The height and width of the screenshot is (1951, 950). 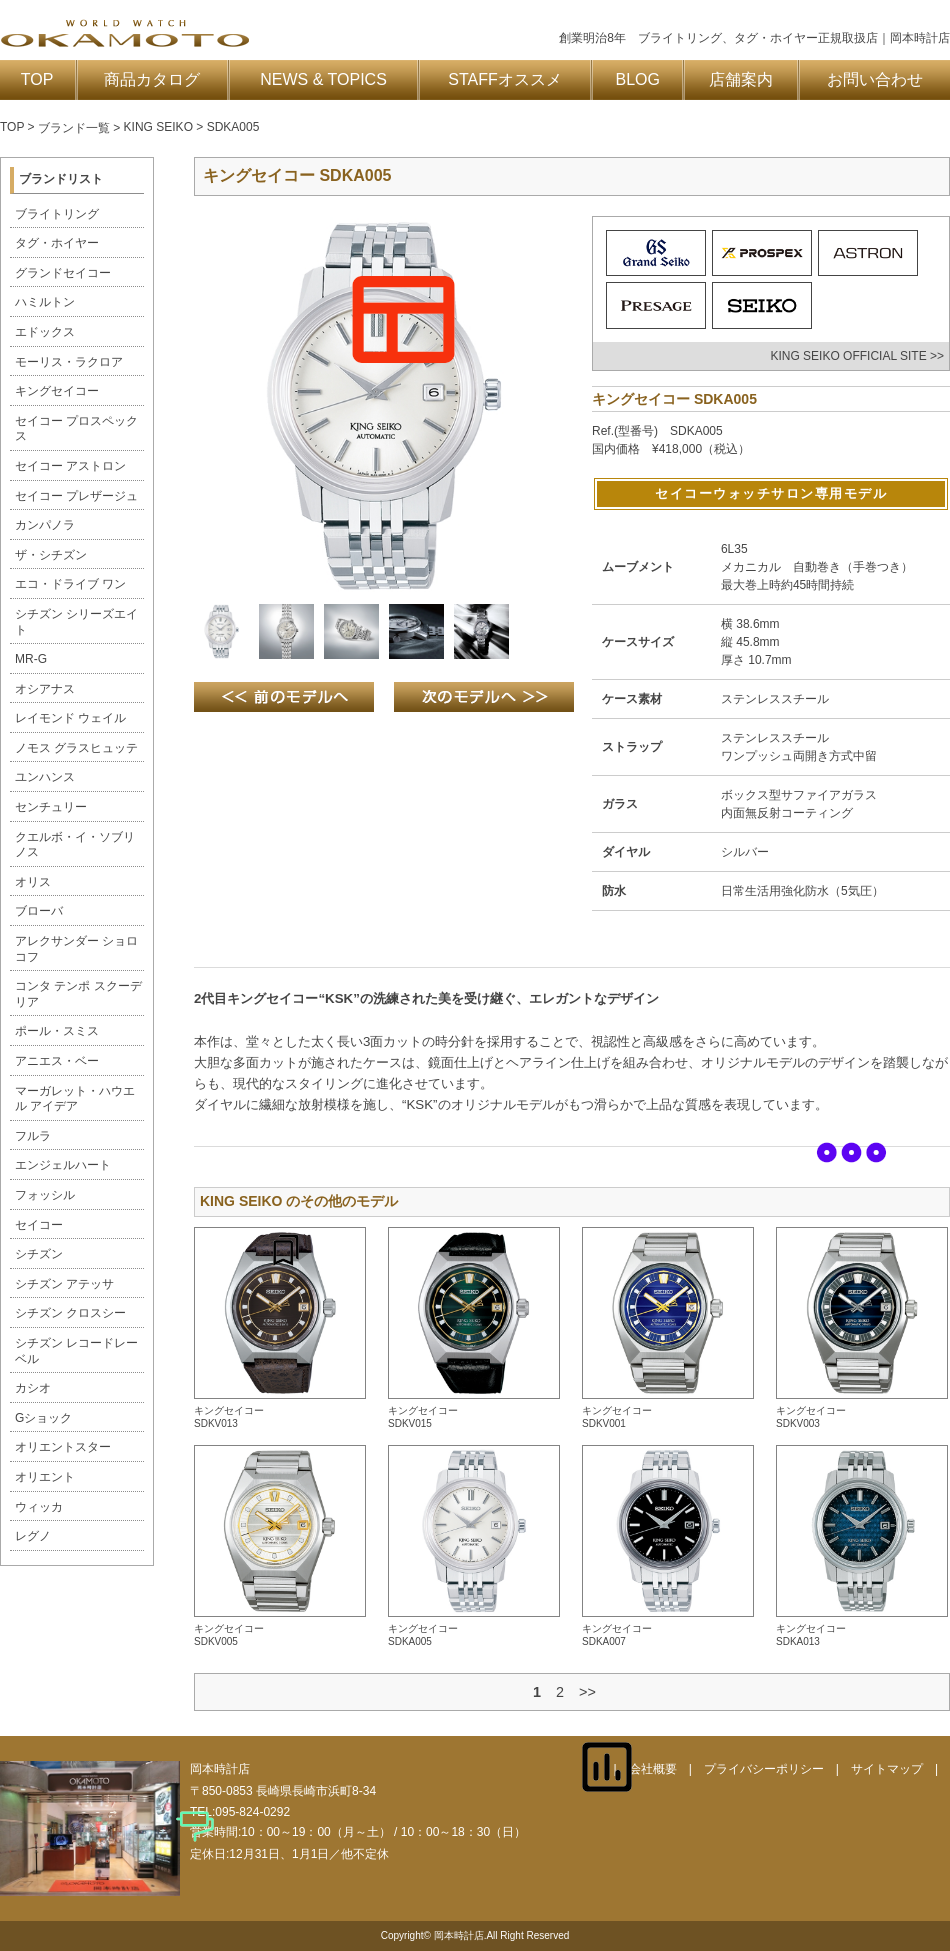 I want to click on open more options menu, so click(x=851, y=1152).